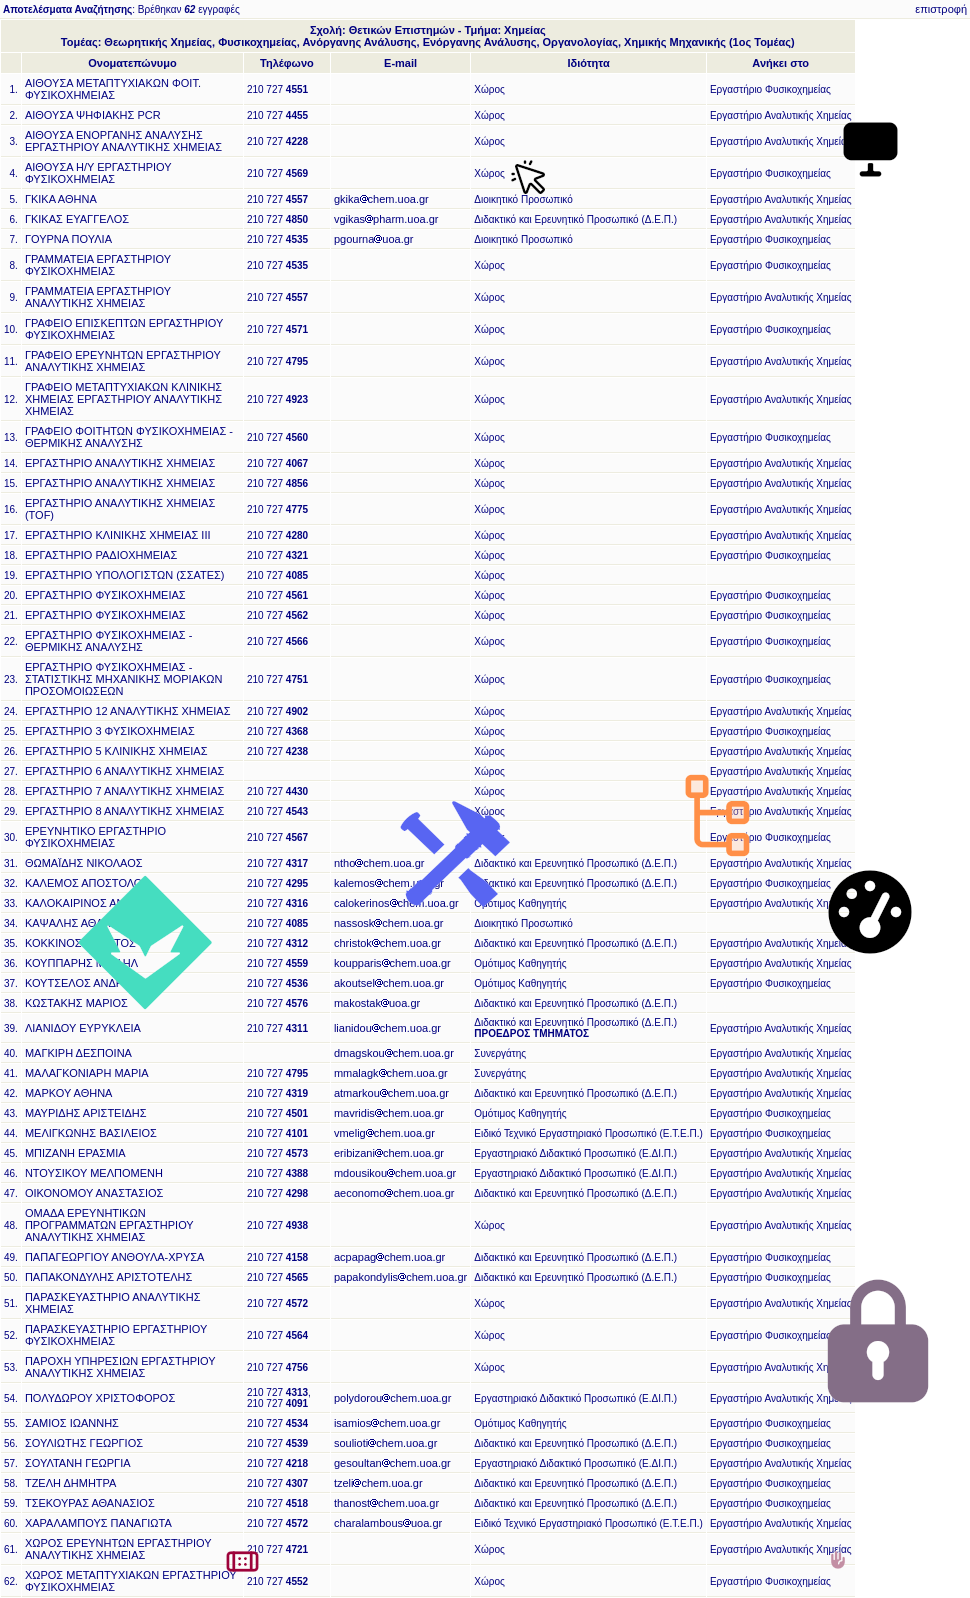 Image resolution: width=970 pixels, height=1598 pixels. What do you see at coordinates (714, 815) in the screenshot?
I see `view hierarchical folder structure` at bounding box center [714, 815].